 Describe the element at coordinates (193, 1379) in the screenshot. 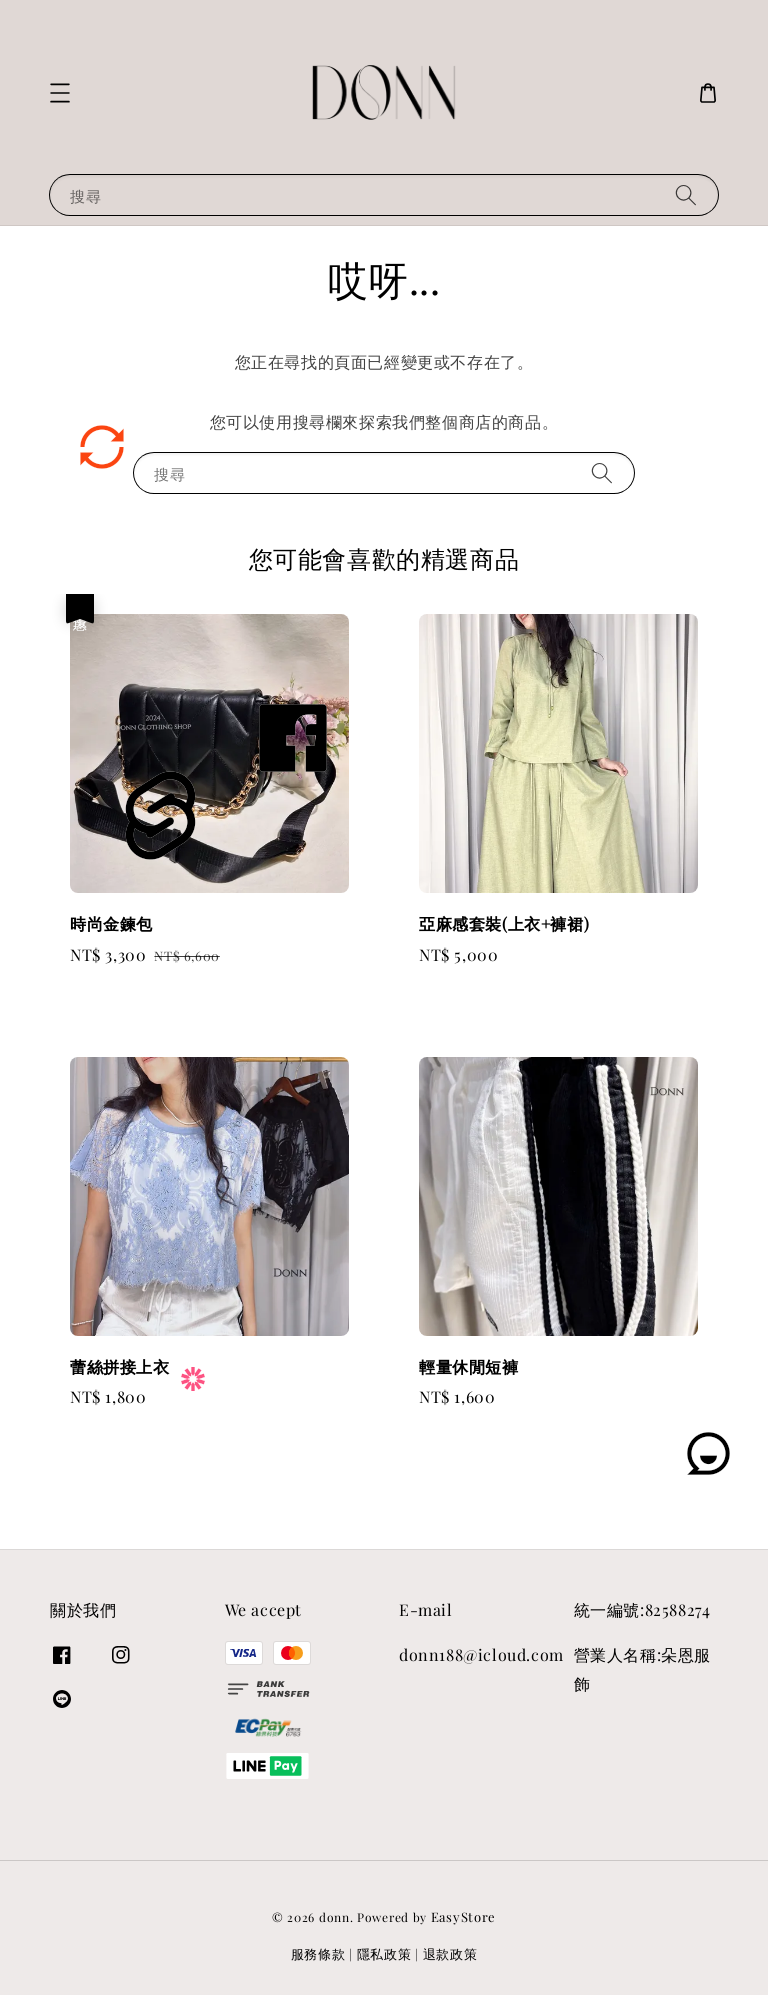

I see `JSON Web Tokens (JWT) technology or integration` at that location.